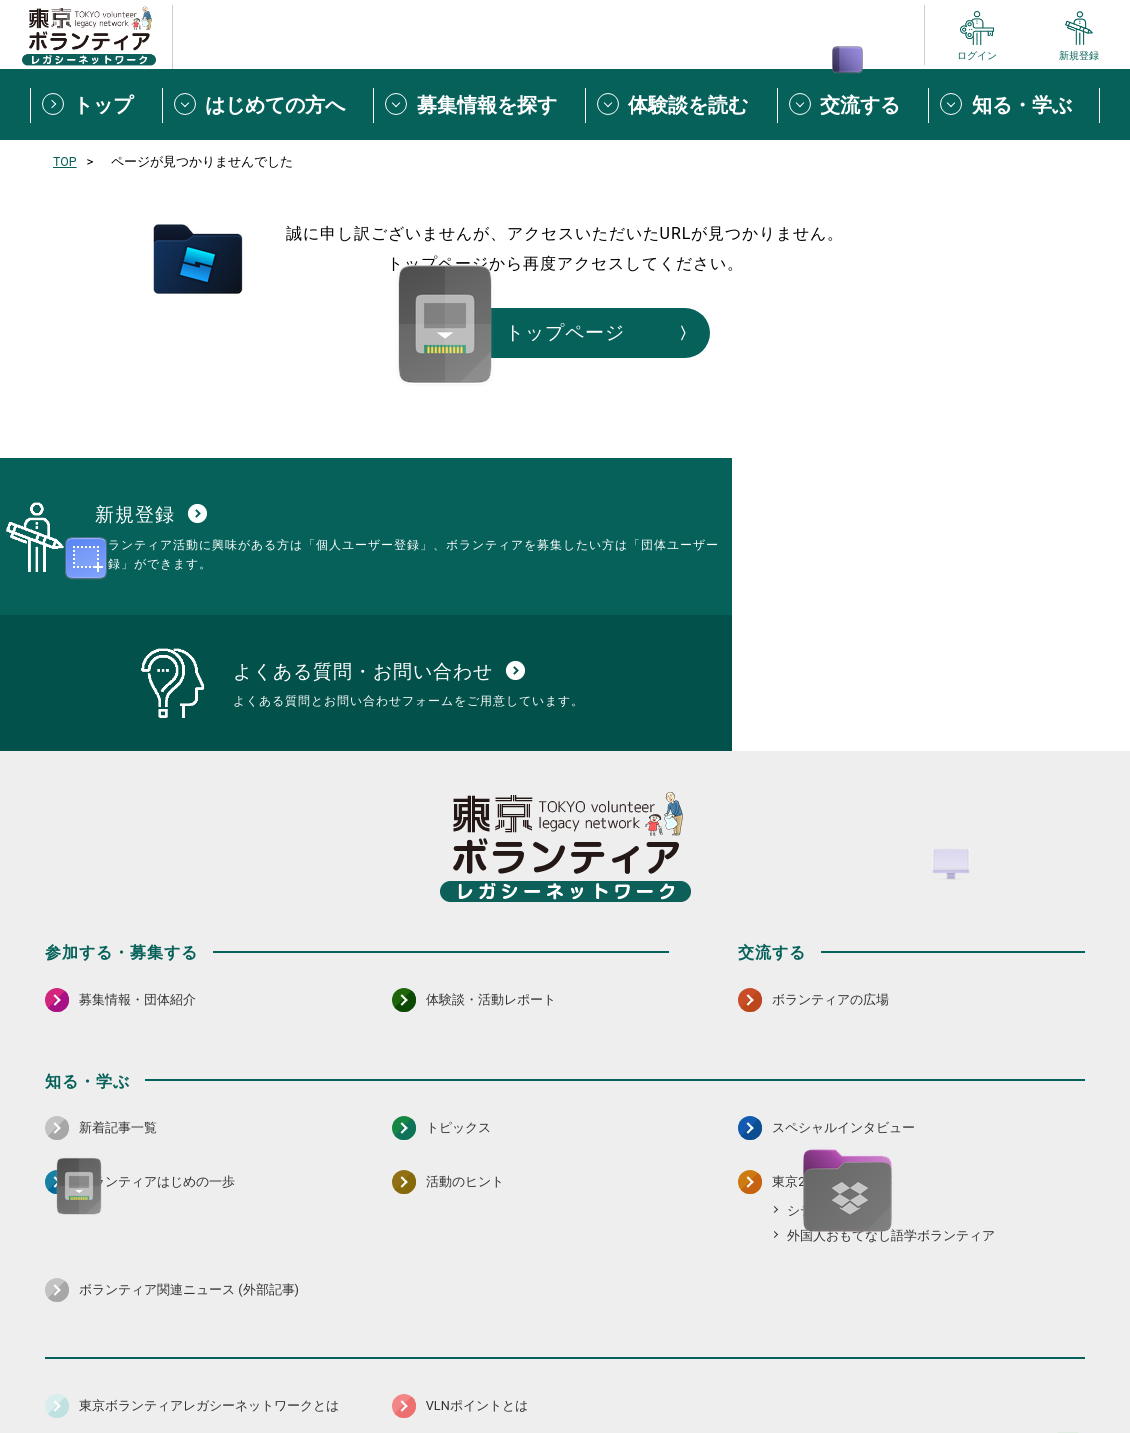  What do you see at coordinates (86, 558) in the screenshot?
I see `take a screenshot` at bounding box center [86, 558].